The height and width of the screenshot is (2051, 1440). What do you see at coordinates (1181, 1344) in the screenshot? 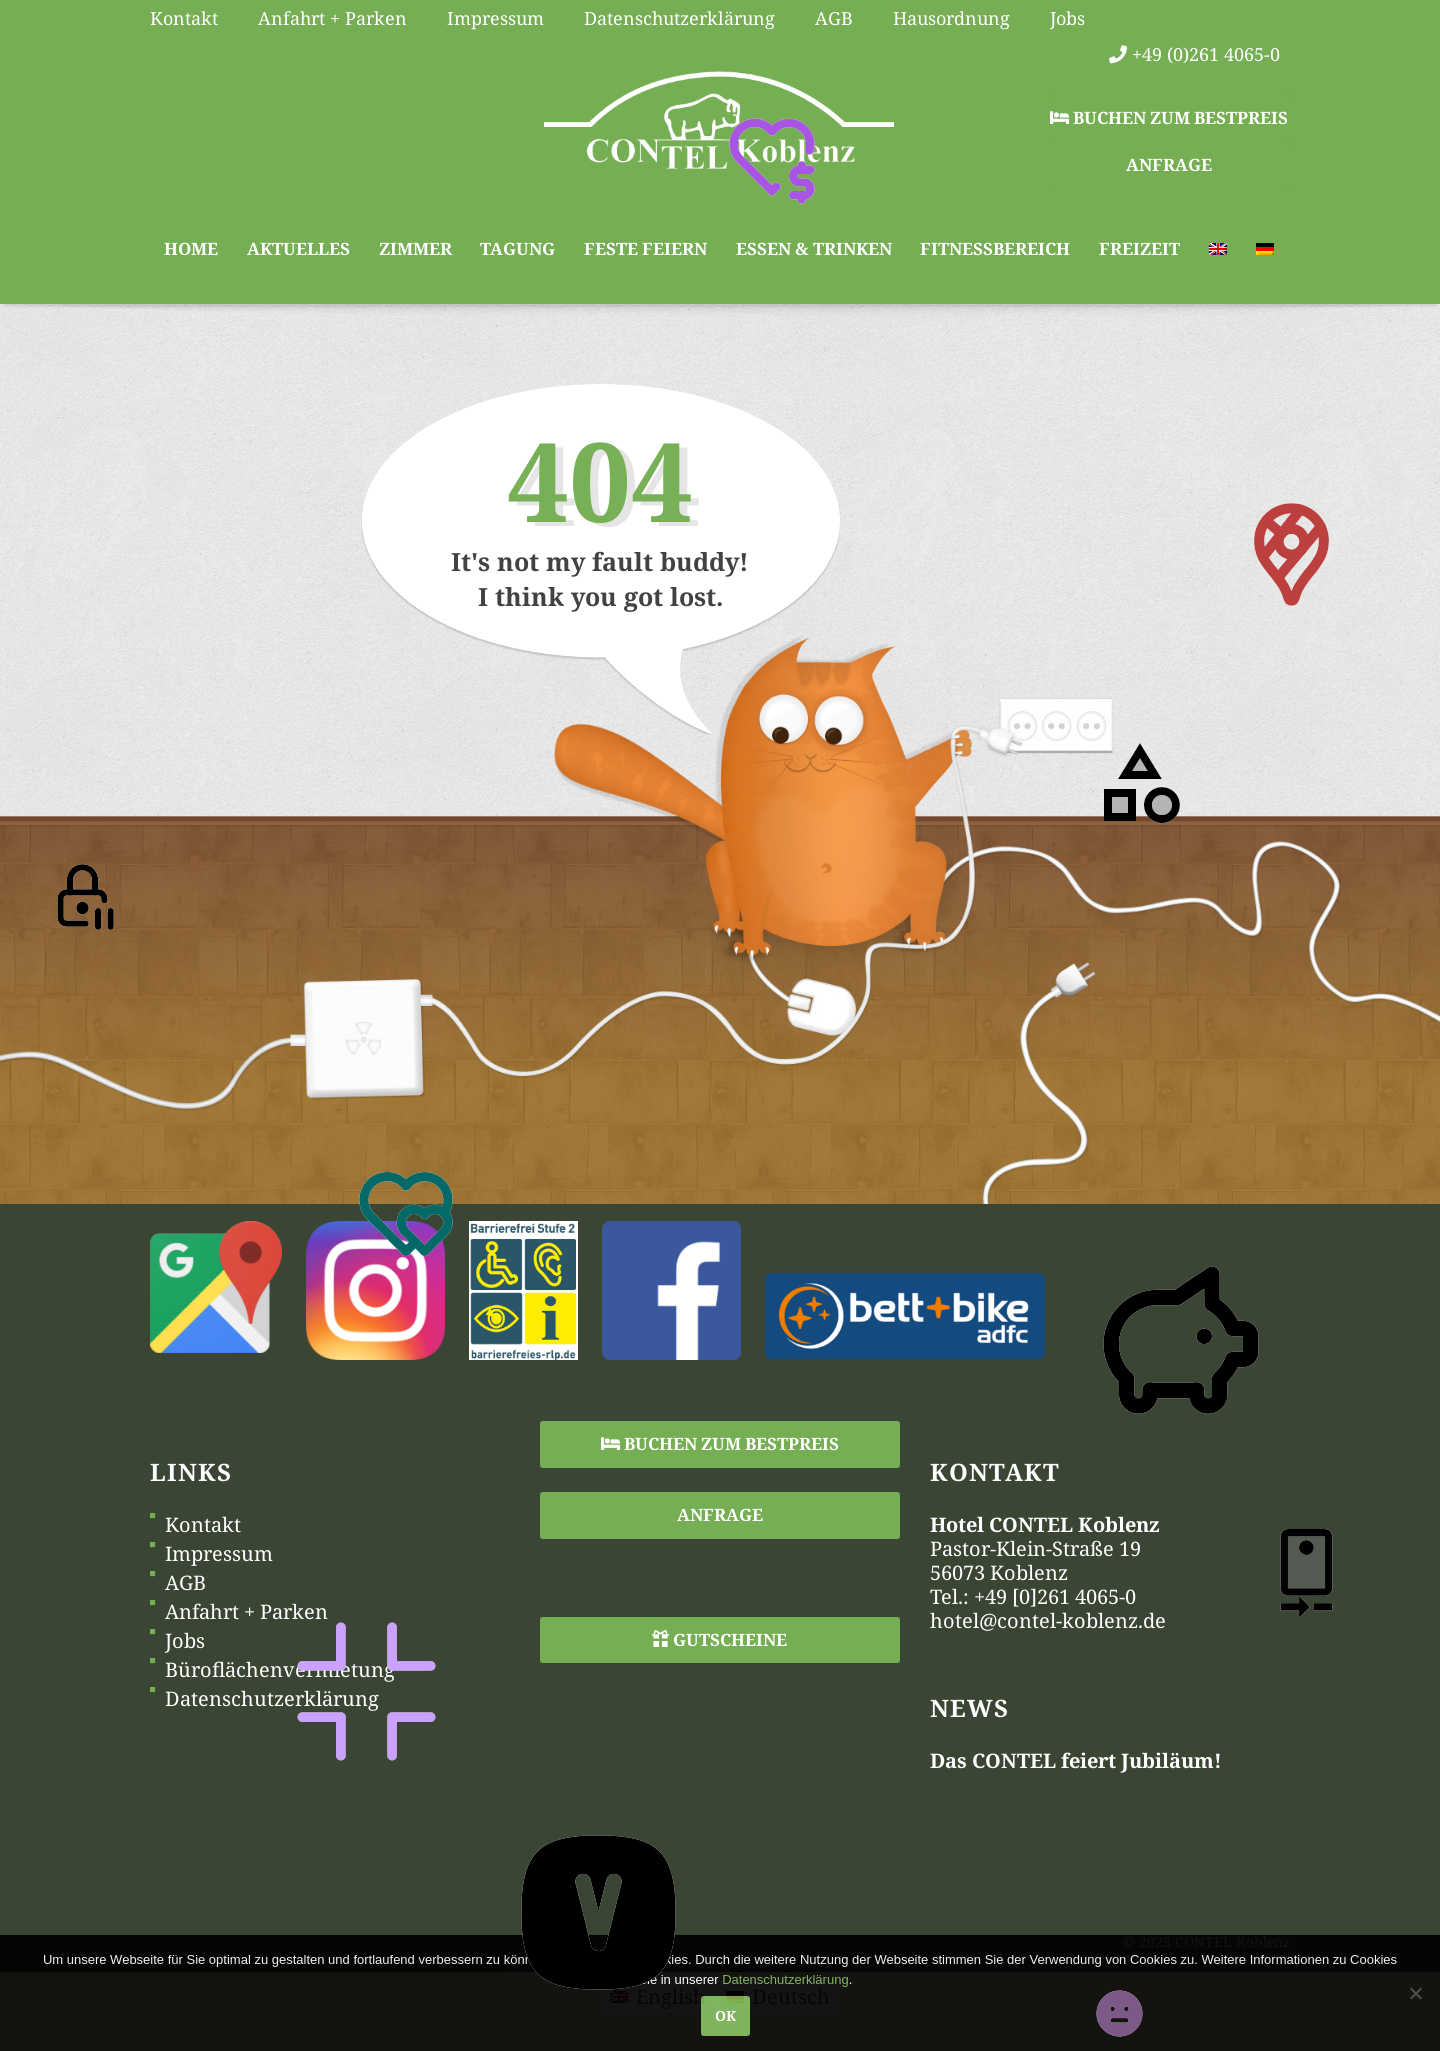
I see `access savings or piggy bank feature` at bounding box center [1181, 1344].